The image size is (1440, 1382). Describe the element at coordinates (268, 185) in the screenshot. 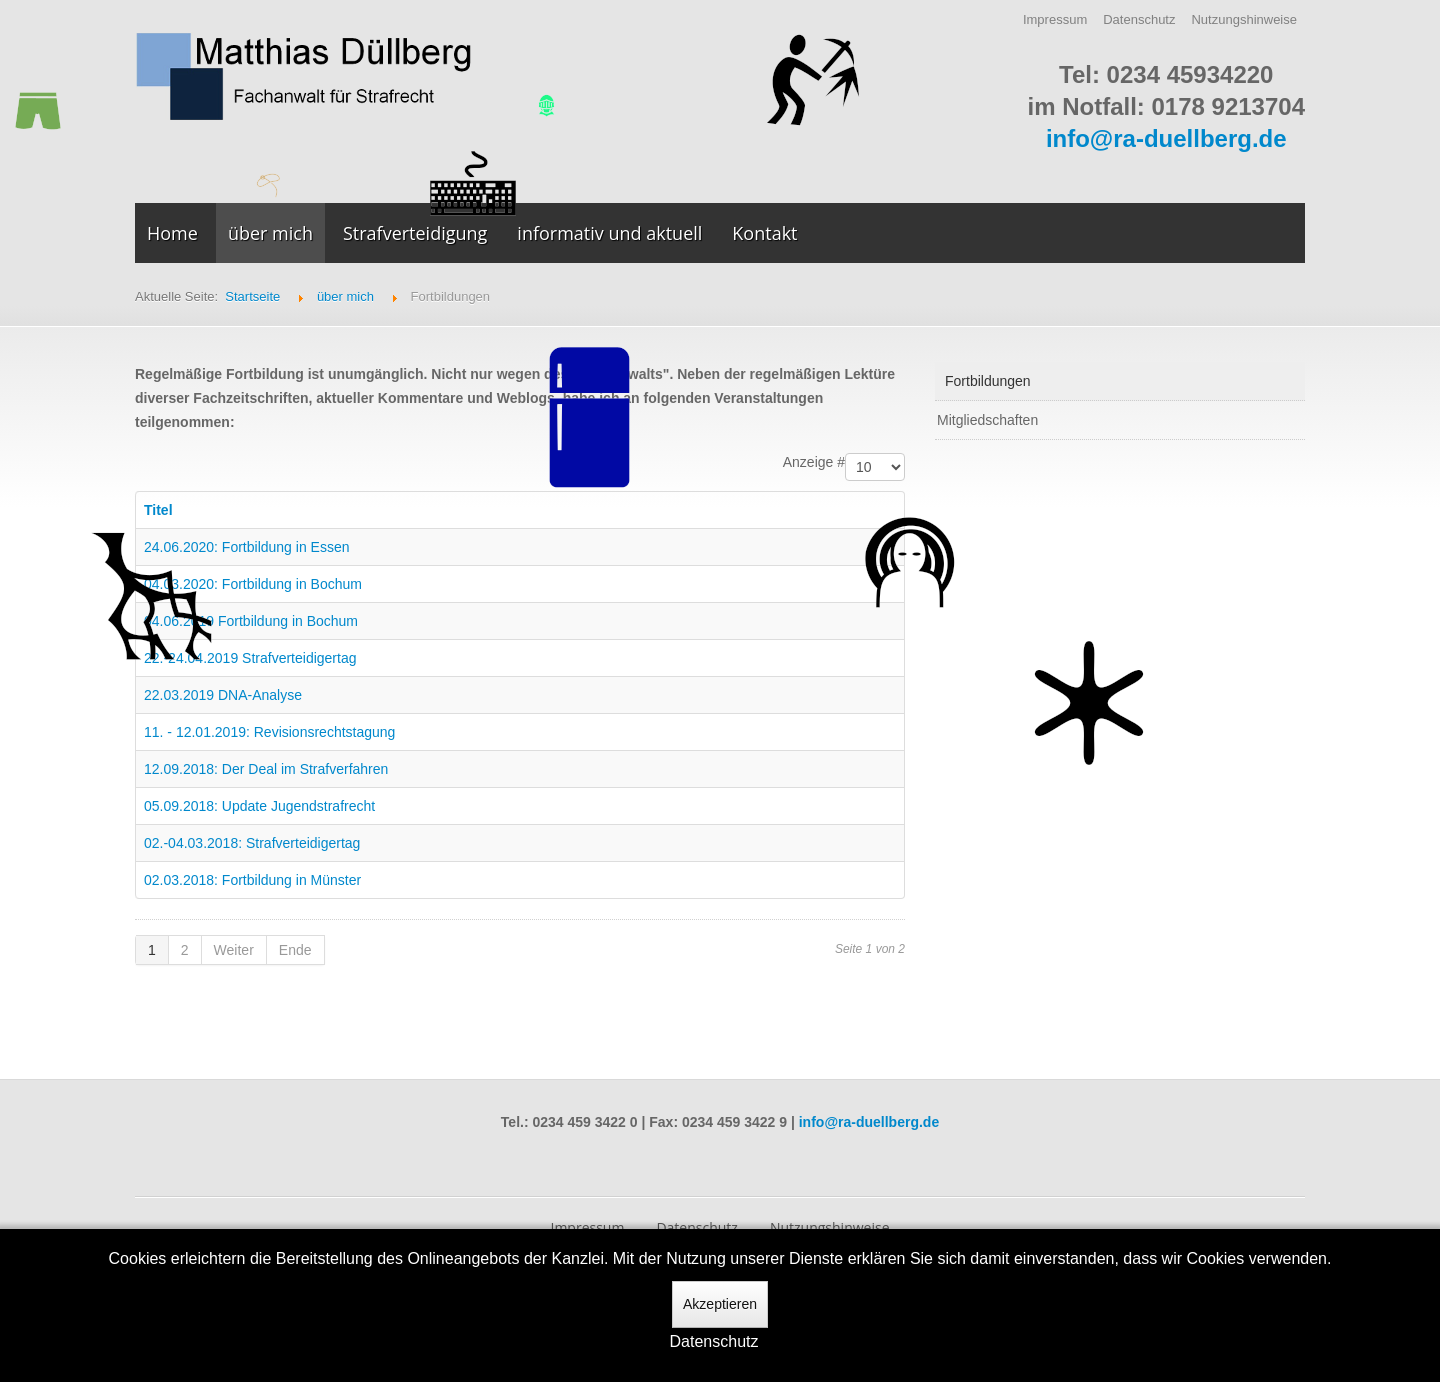

I see `select or capture objects with freeform drawing` at that location.